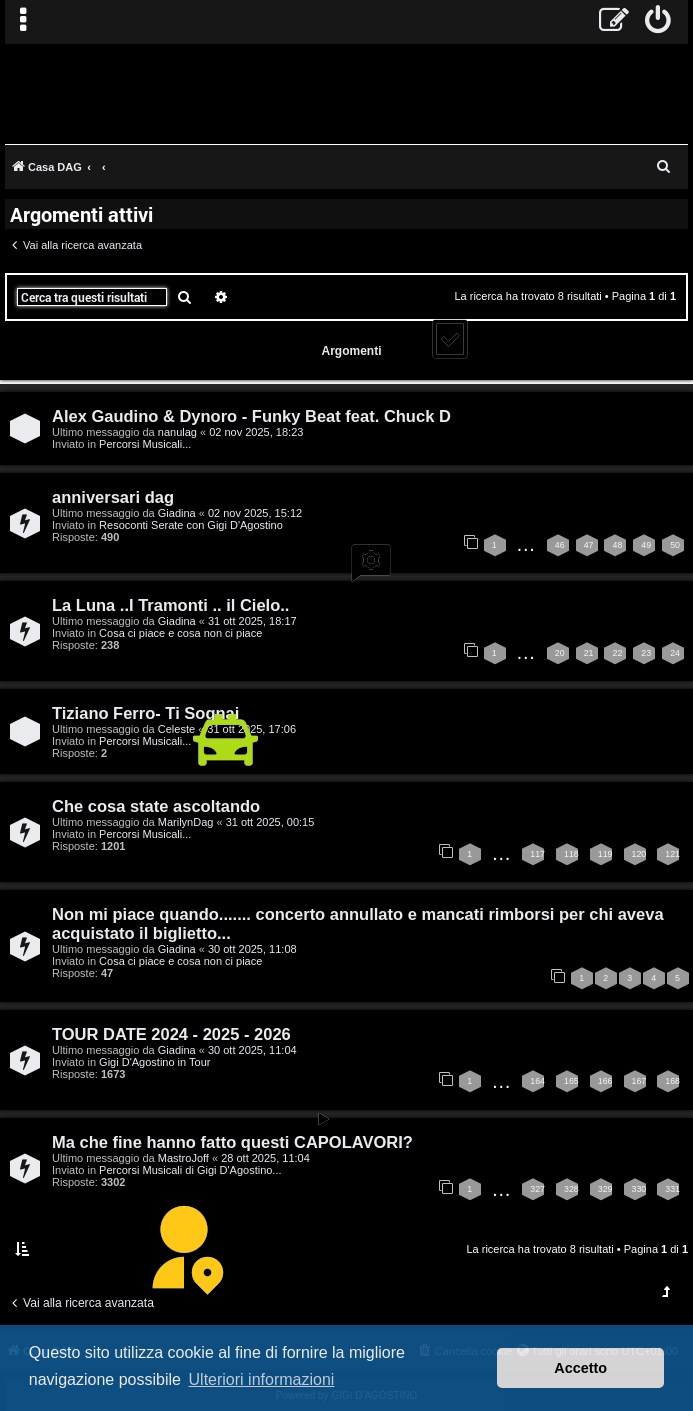 The width and height of the screenshot is (693, 1411). Describe the element at coordinates (184, 1249) in the screenshot. I see `view user's current location` at that location.